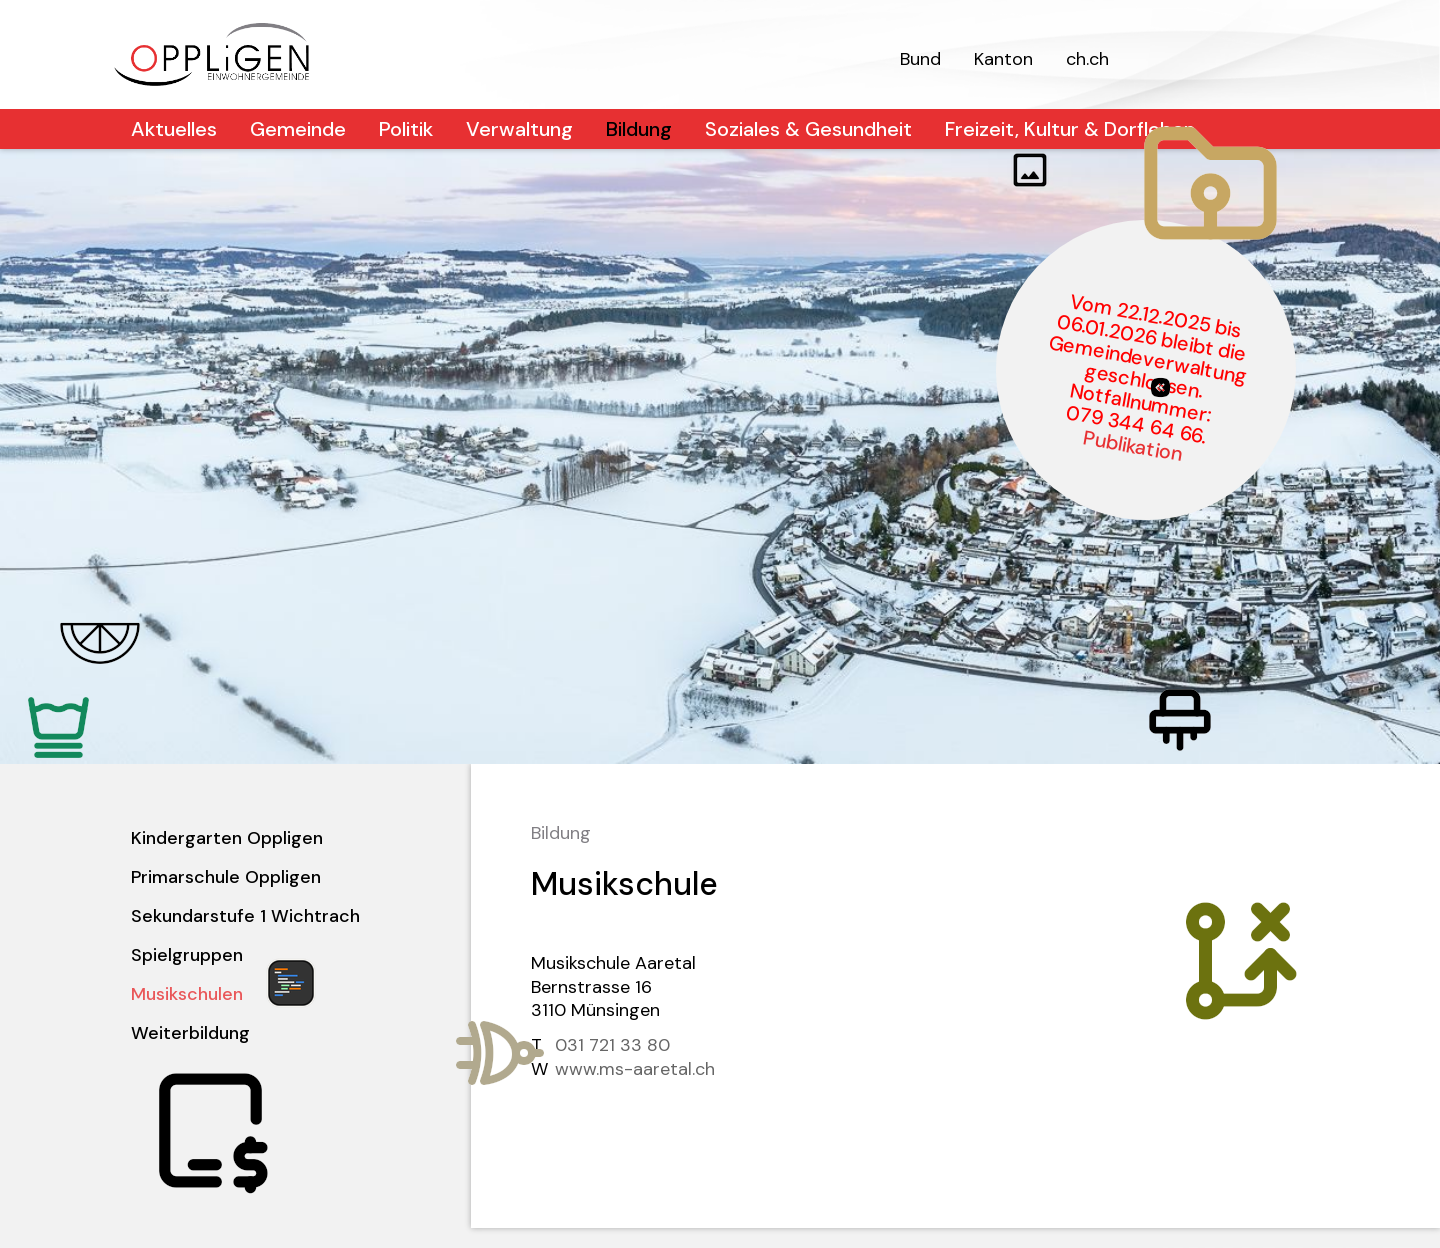 The width and height of the screenshot is (1440, 1248). What do you see at coordinates (100, 637) in the screenshot?
I see `indicates citrus or fruit-related content` at bounding box center [100, 637].